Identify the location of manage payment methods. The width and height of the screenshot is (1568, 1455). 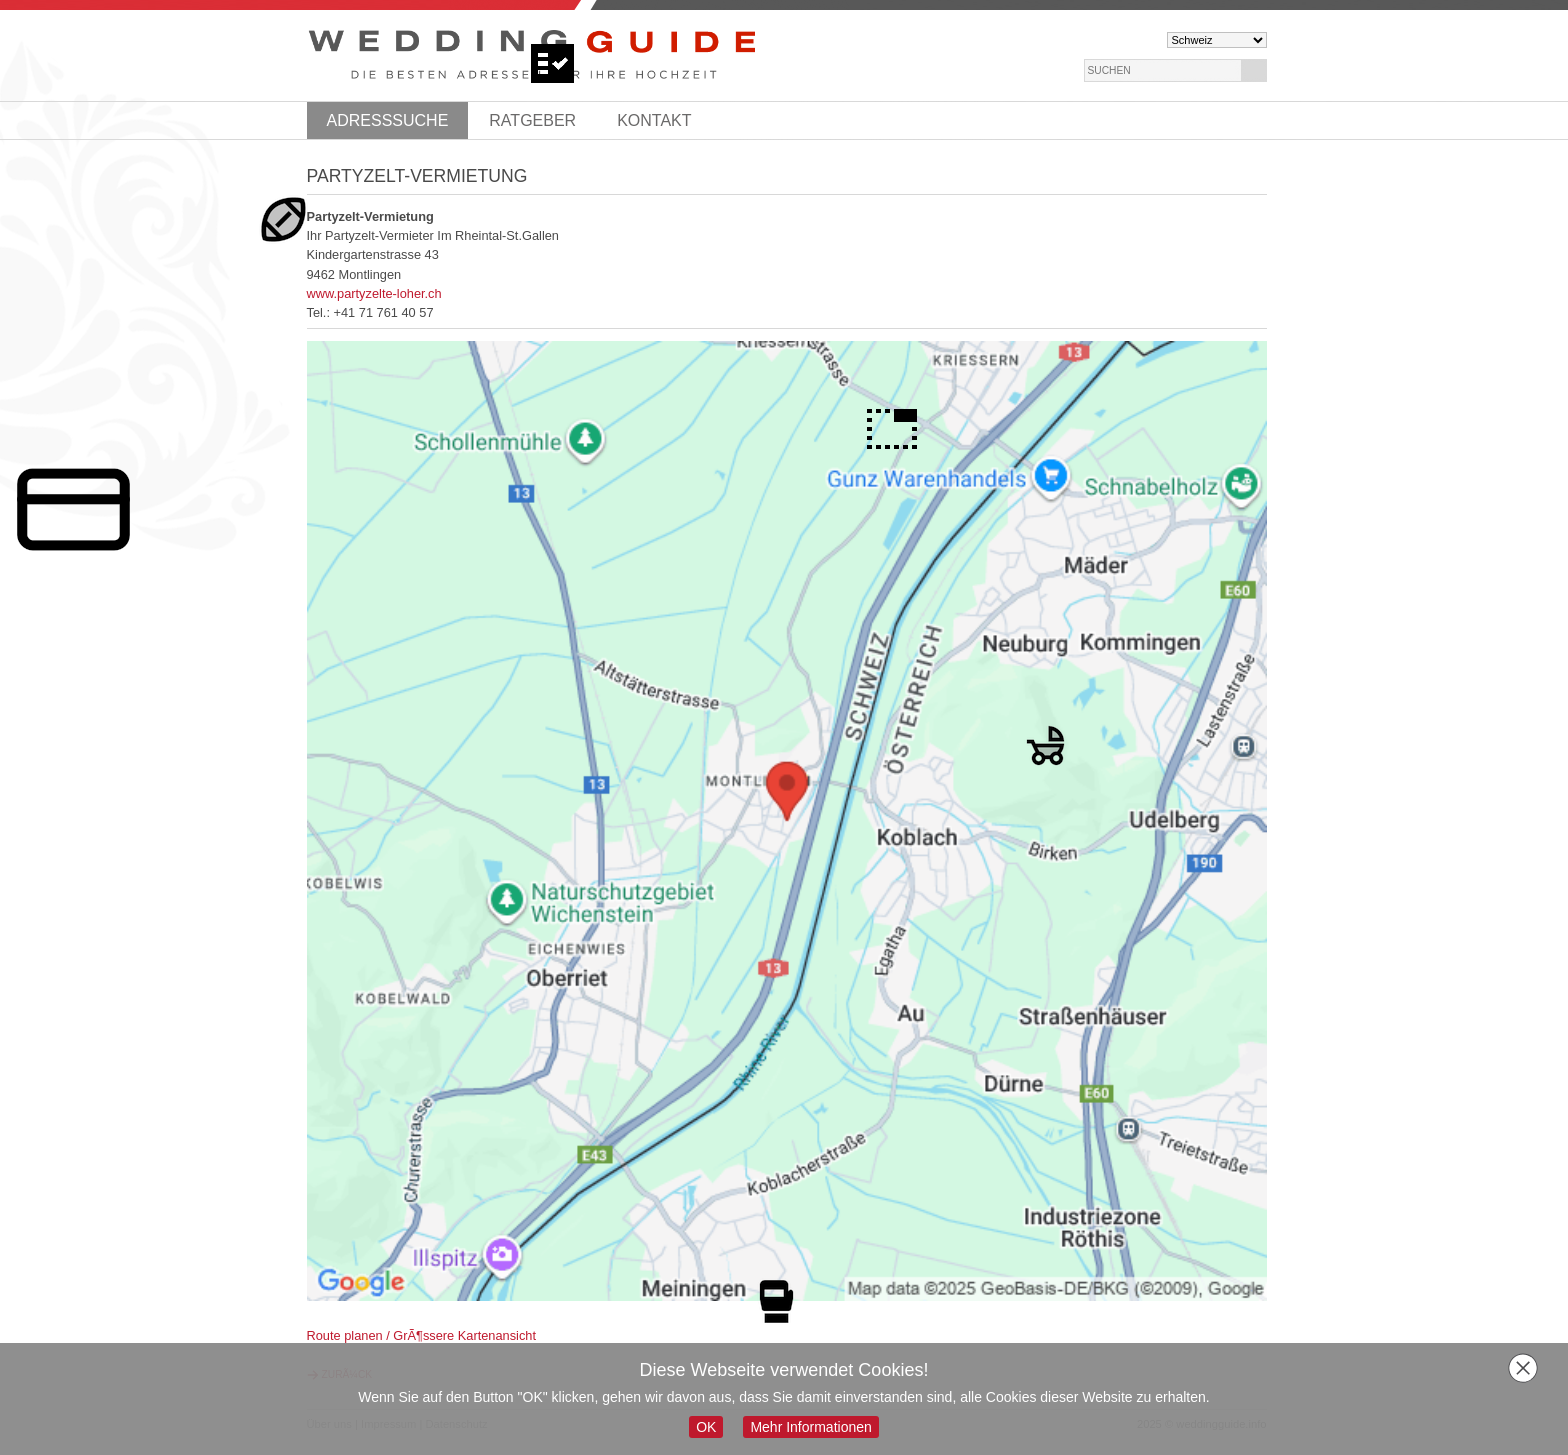
(73, 509).